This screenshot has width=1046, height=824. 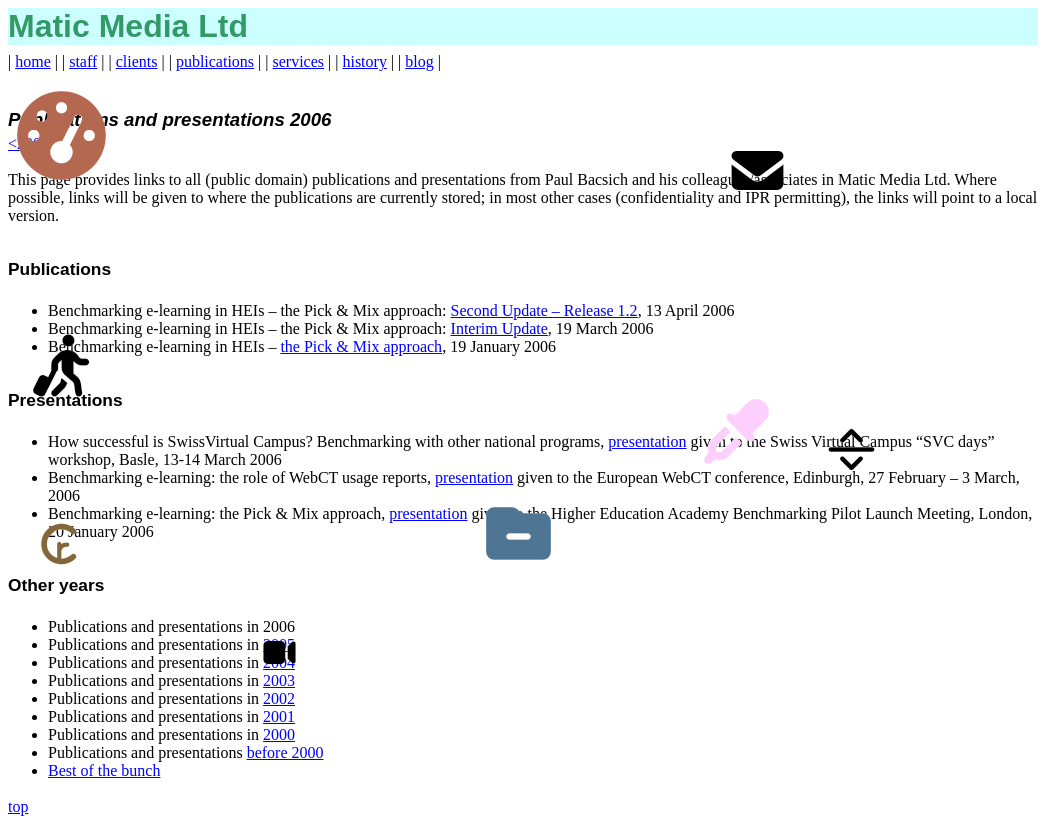 I want to click on start a video call, so click(x=279, y=652).